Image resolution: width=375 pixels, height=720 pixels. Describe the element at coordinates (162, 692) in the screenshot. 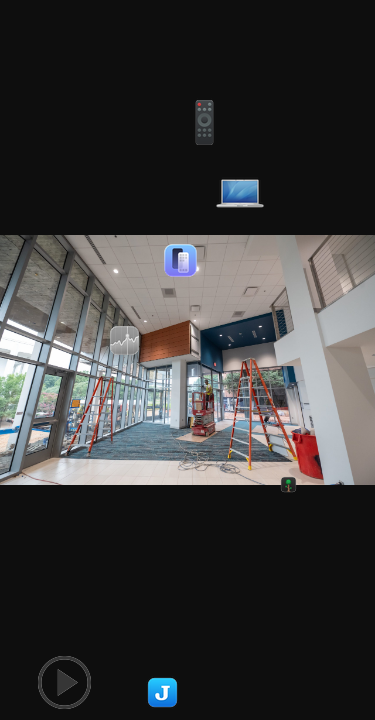

I see `open Joplin note-taking app` at that location.